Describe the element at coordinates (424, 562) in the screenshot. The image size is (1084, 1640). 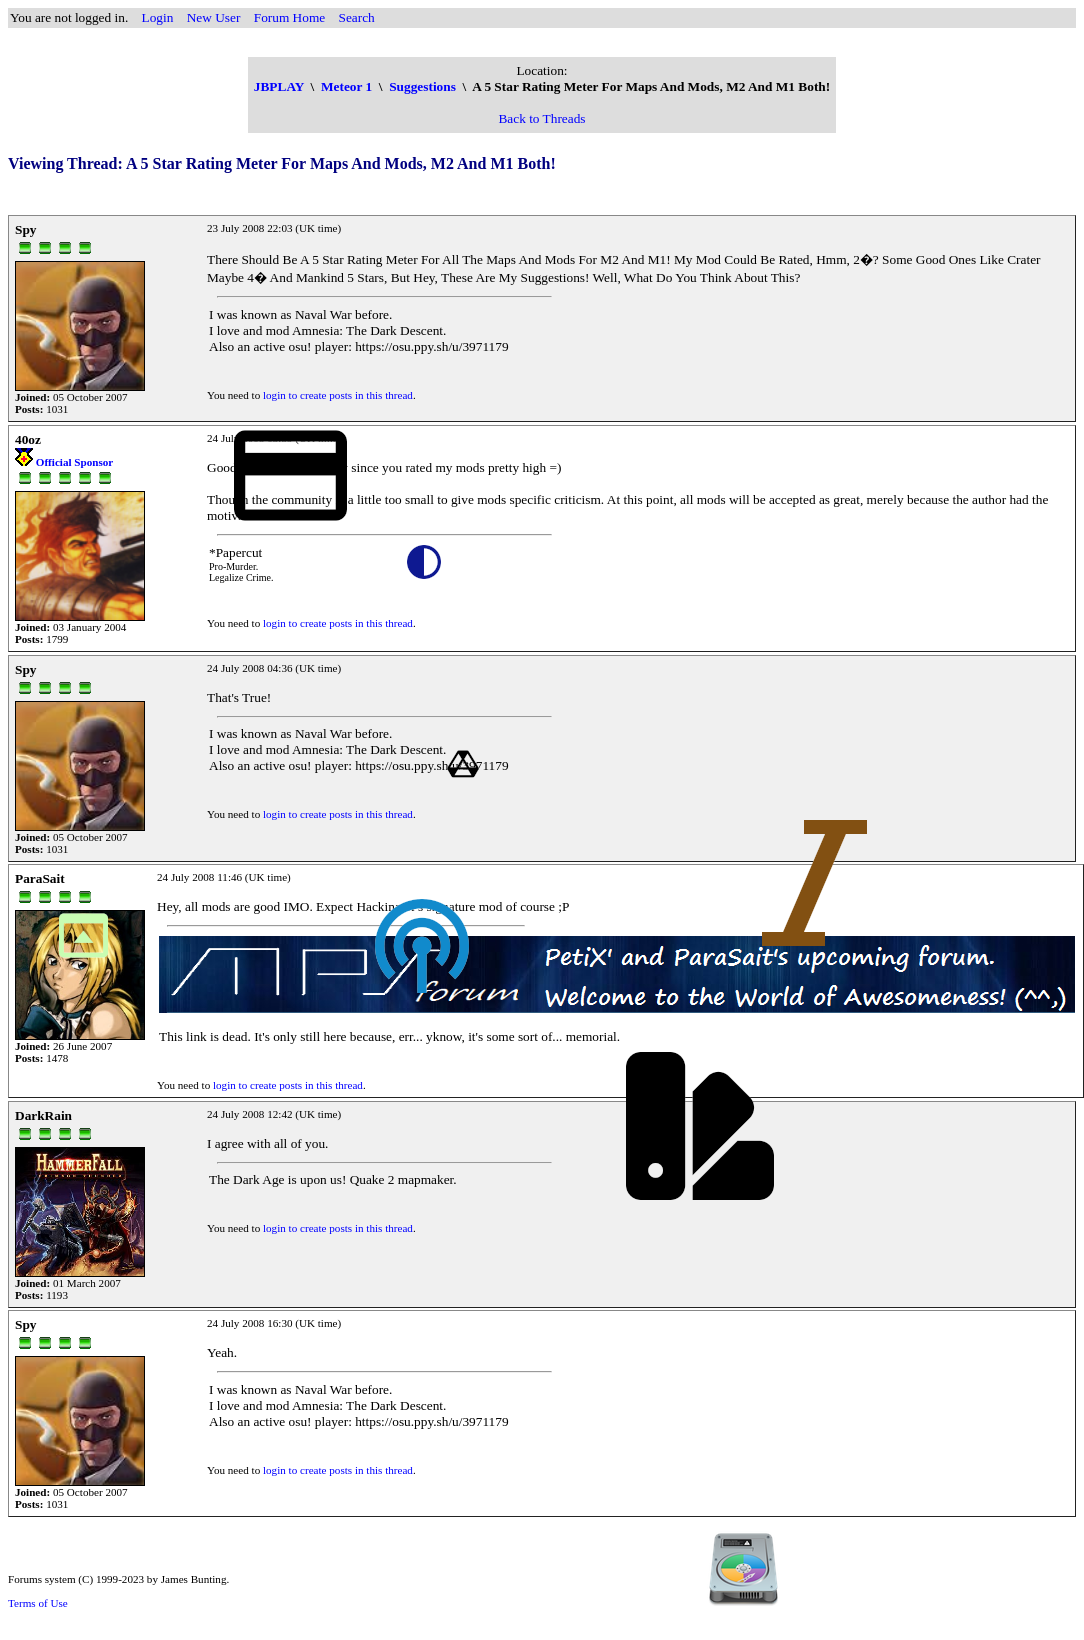
I see `adjust display brightness or contrast` at that location.